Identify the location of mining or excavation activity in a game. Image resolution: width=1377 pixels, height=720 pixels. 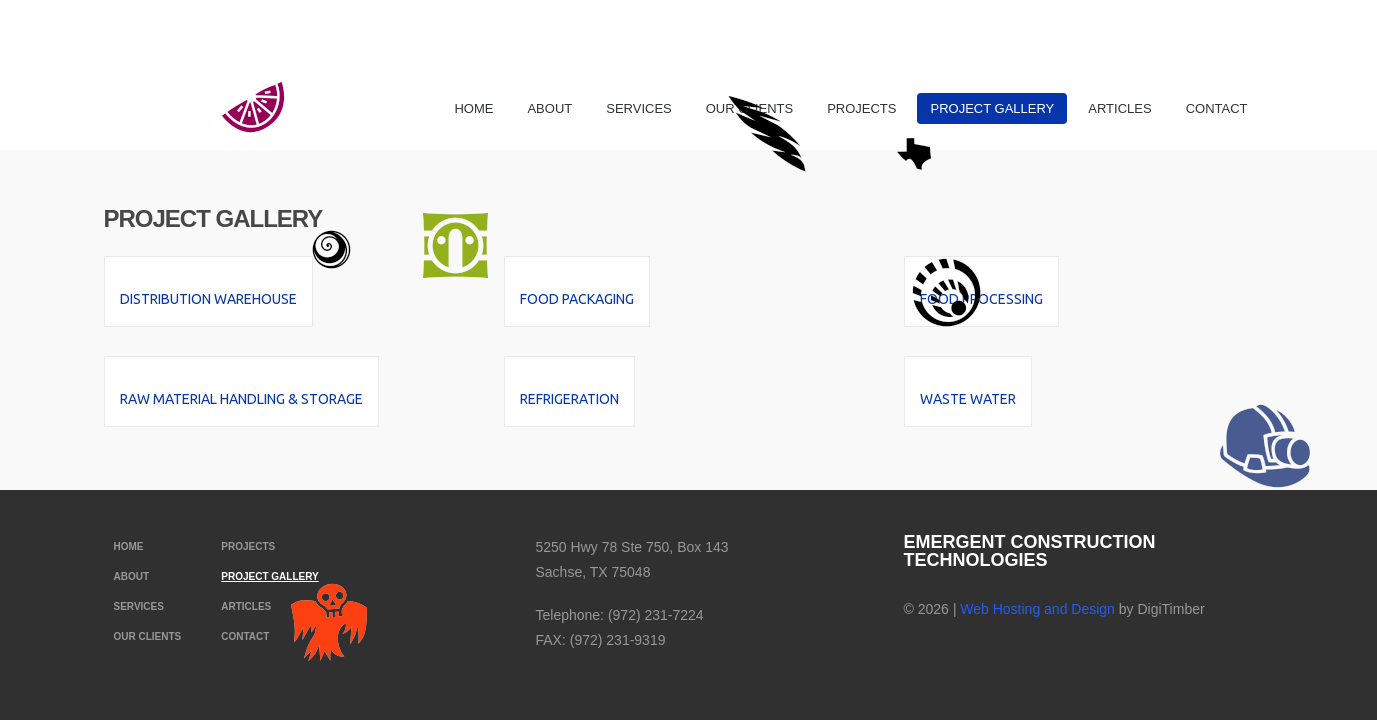
(1265, 446).